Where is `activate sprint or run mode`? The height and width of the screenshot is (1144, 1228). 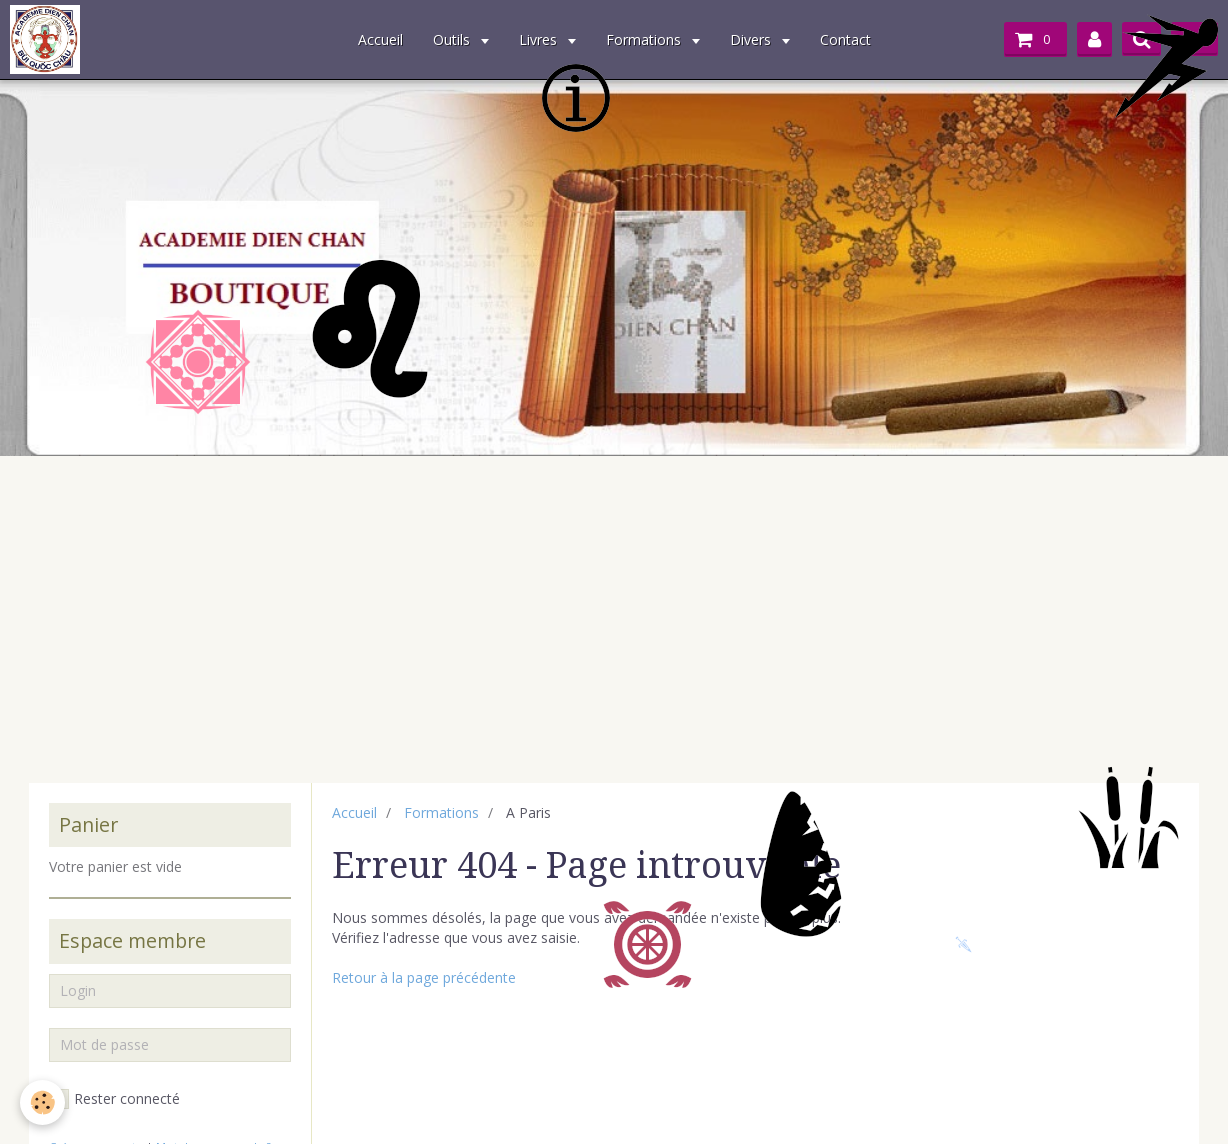 activate sprint or run mode is located at coordinates (1166, 67).